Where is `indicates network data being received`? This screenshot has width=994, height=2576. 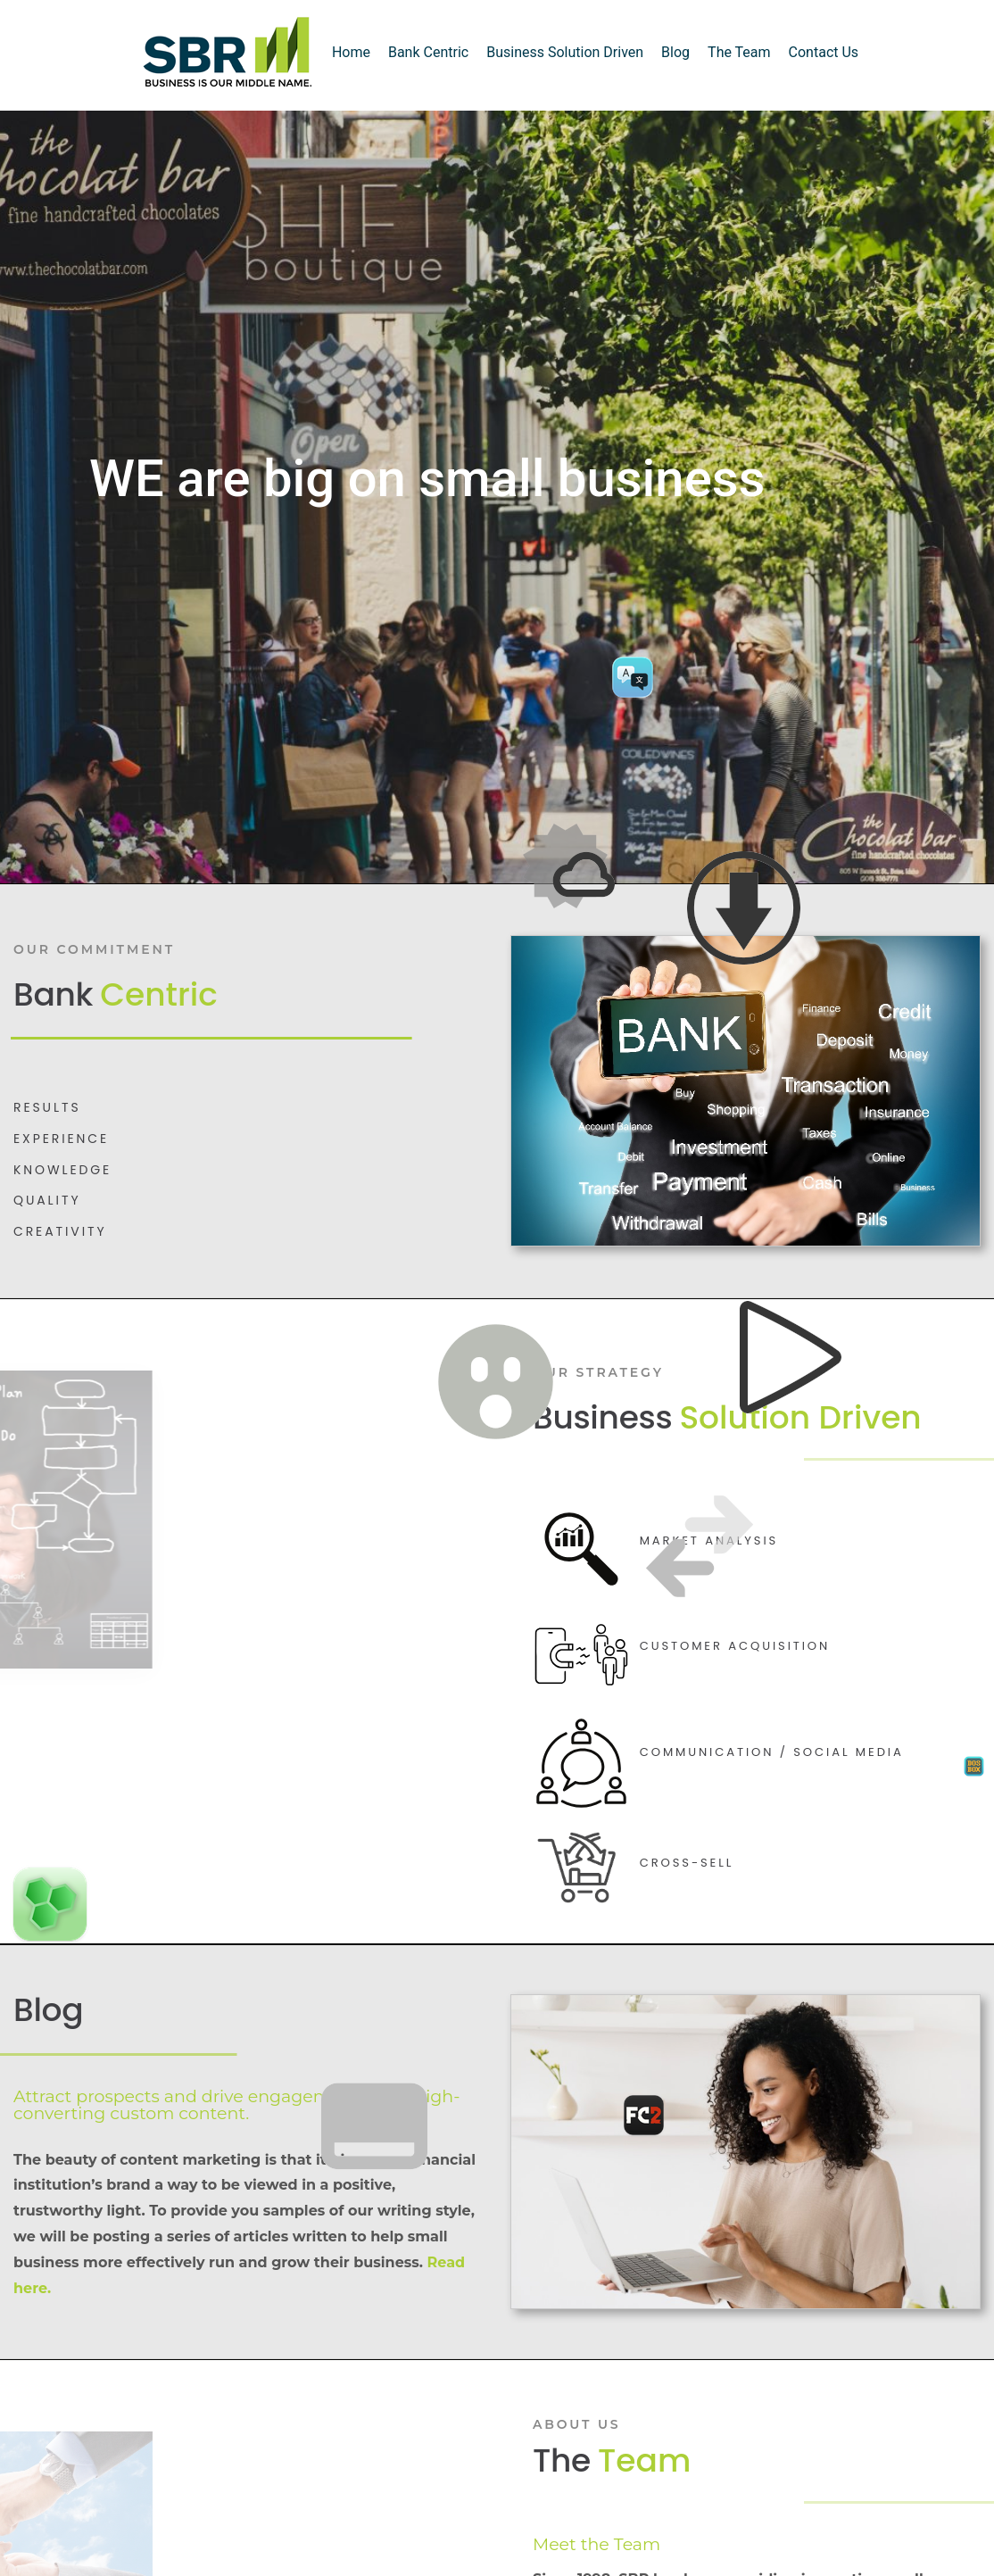 indicates network data being received is located at coordinates (700, 1546).